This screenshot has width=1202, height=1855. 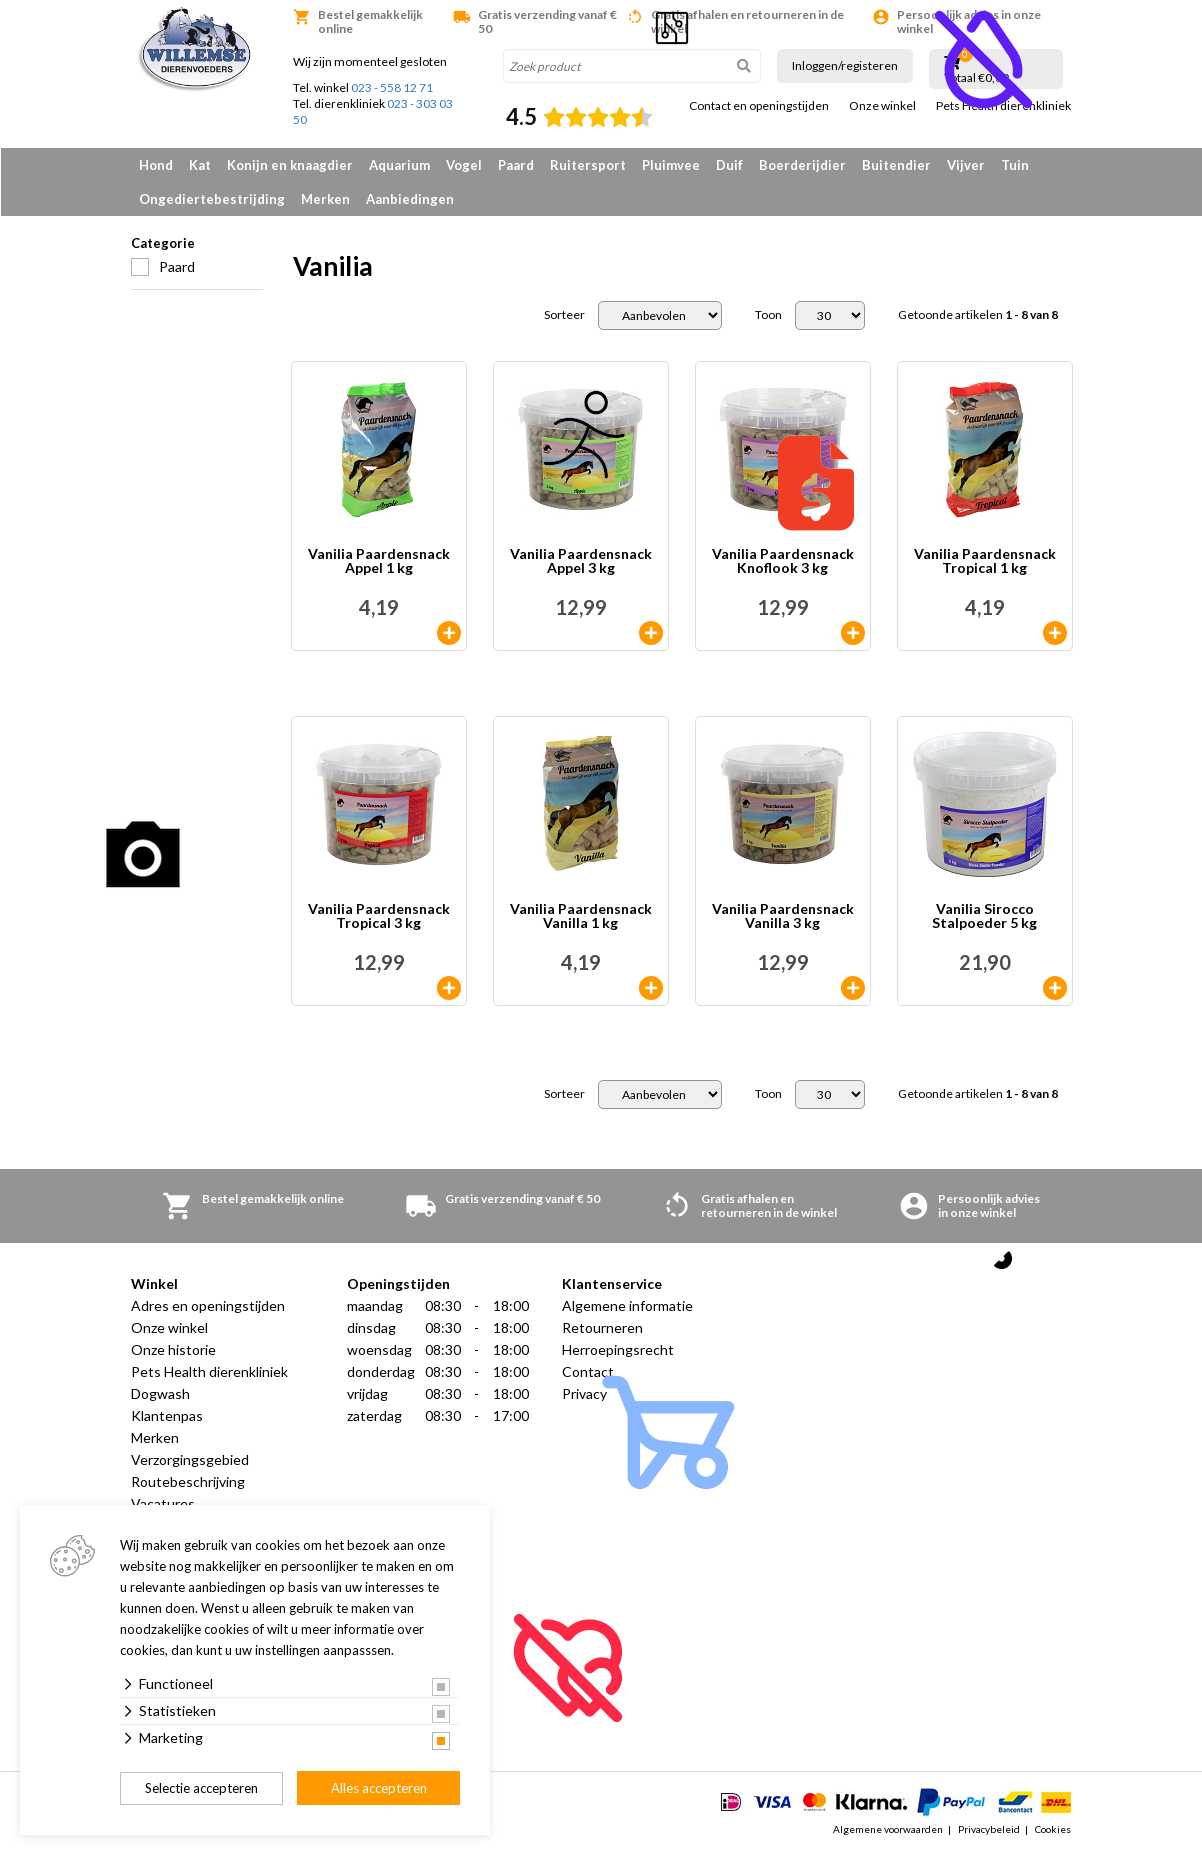 I want to click on disable or turn off favorites, so click(x=568, y=1668).